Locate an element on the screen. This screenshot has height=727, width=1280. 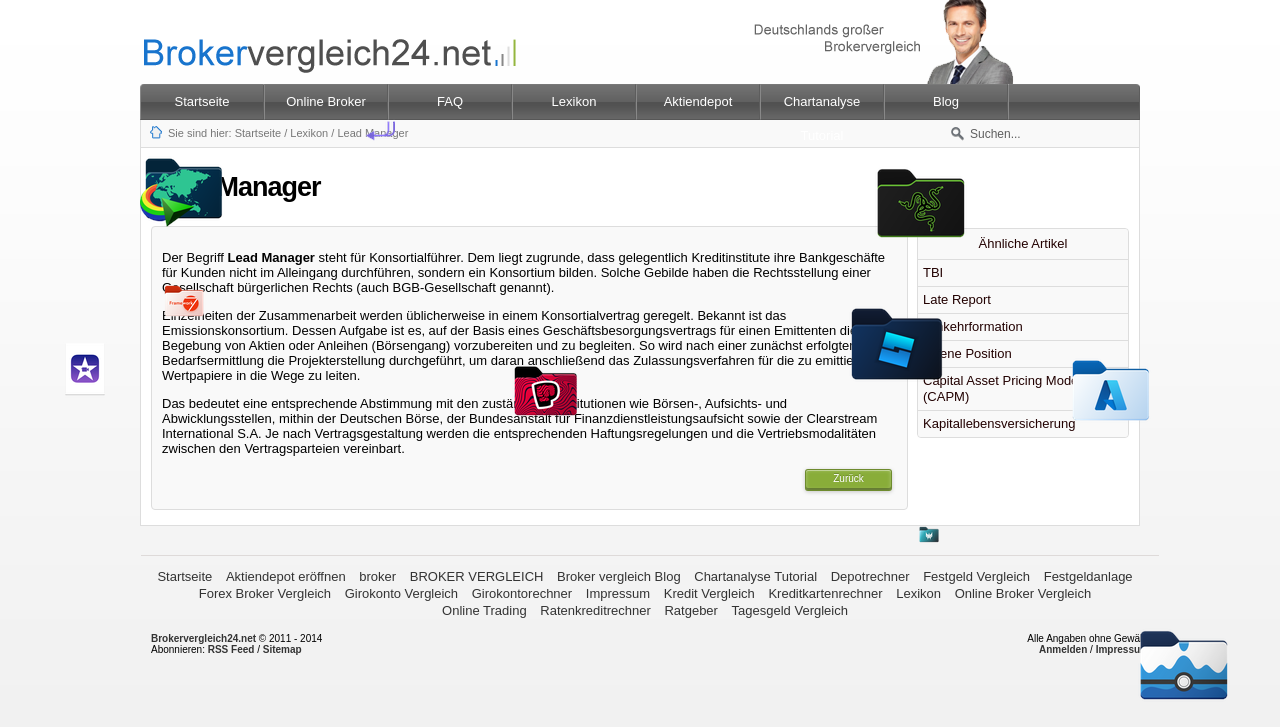
reply to all recipients in an email thread is located at coordinates (380, 129).